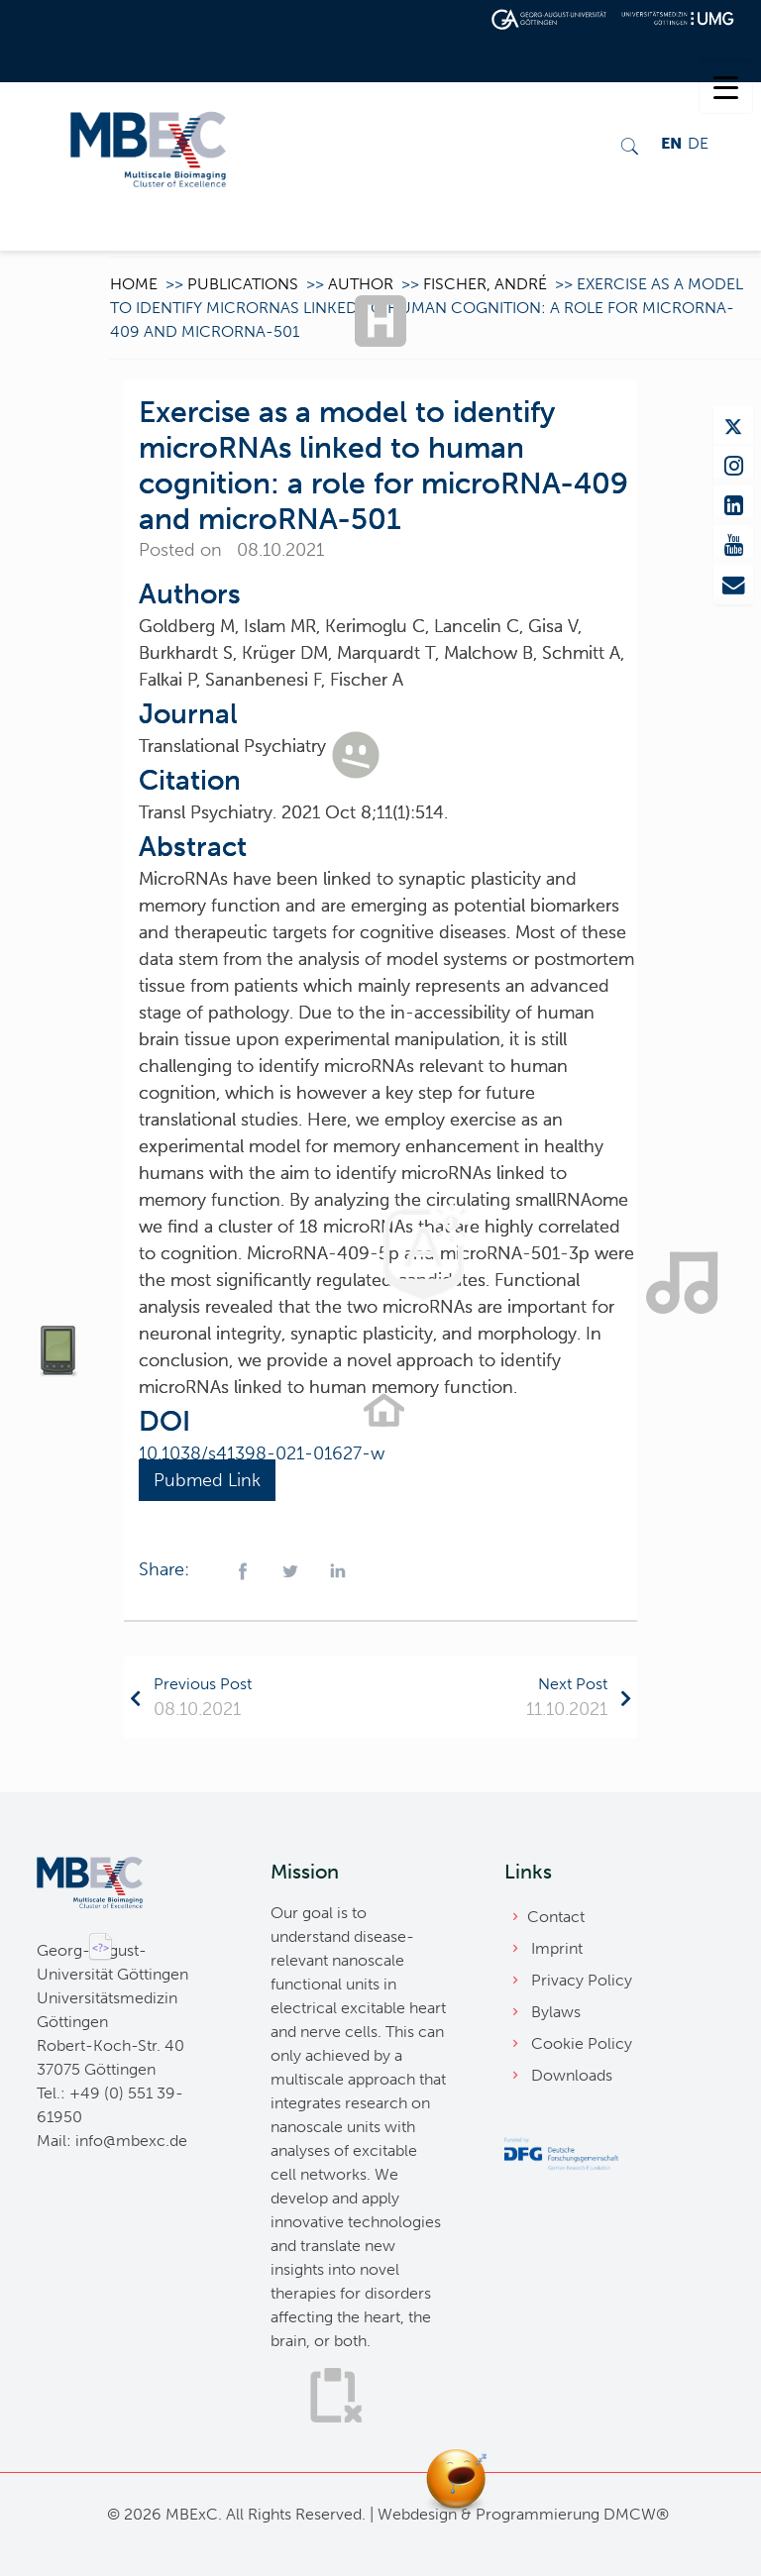 This screenshot has height=2576, width=761. What do you see at coordinates (427, 1251) in the screenshot?
I see `adjust keyboard backlight brightness` at bounding box center [427, 1251].